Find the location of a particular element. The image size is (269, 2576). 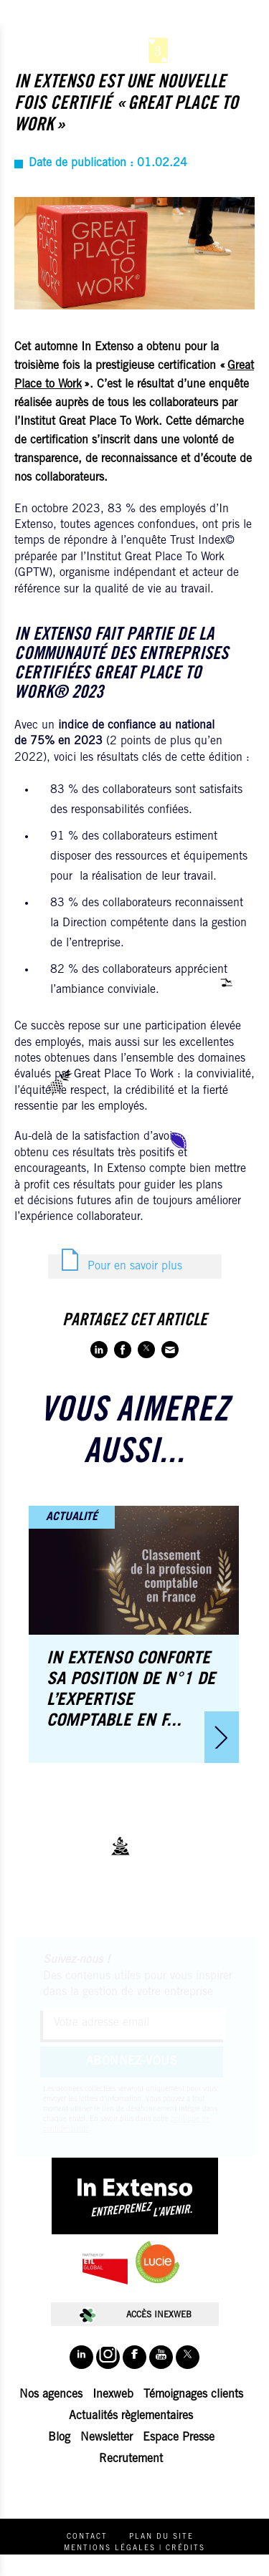

adjust audio pitch settings is located at coordinates (226, 982).